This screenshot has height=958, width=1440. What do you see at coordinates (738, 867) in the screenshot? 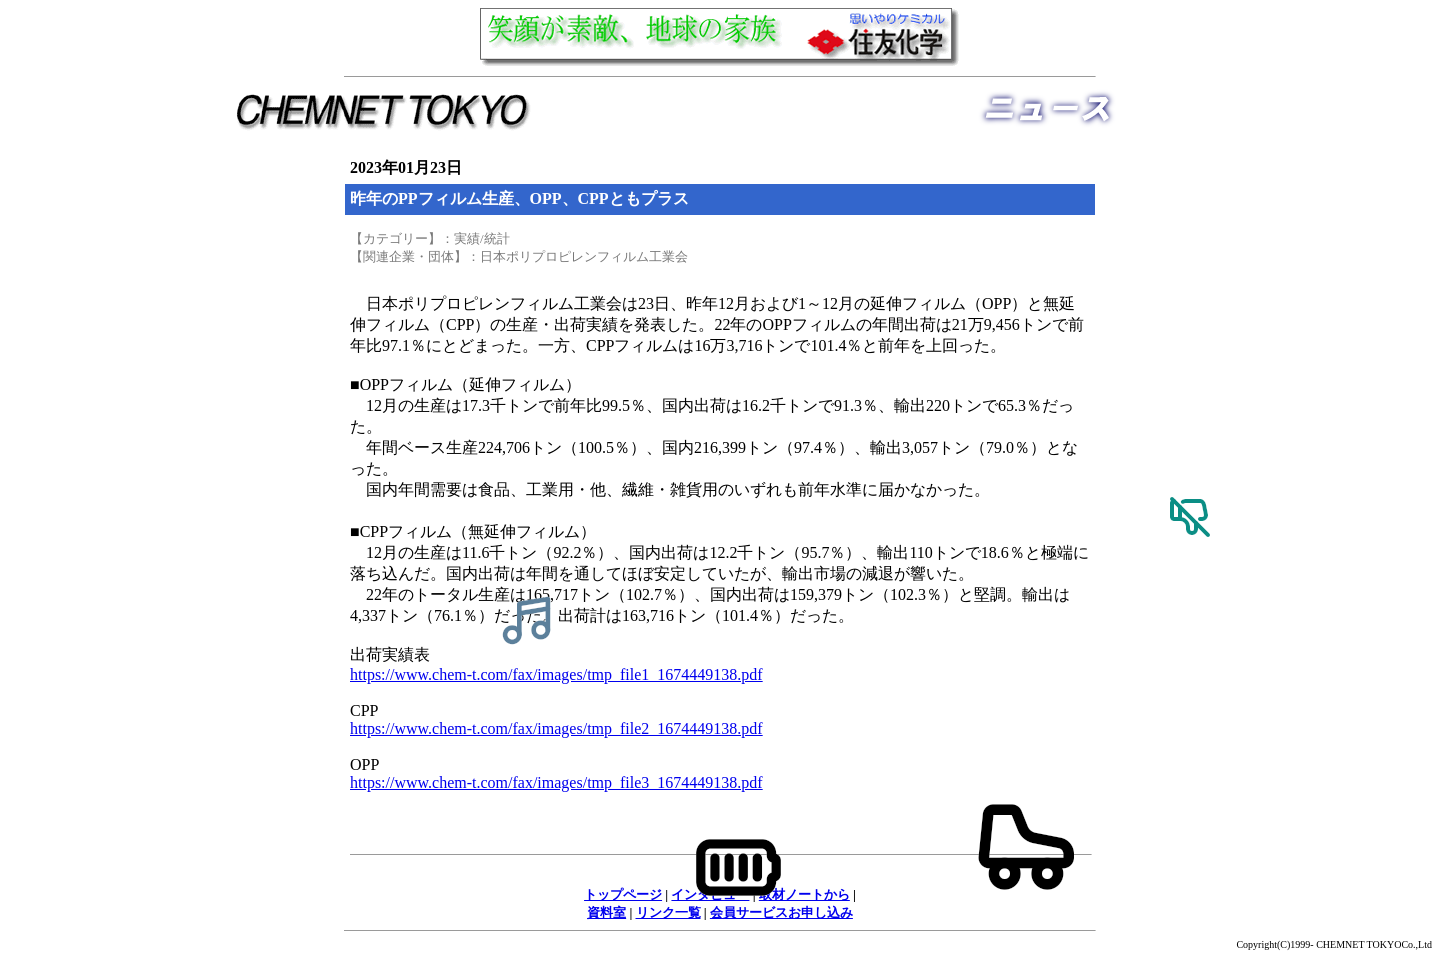
I see `indicates full or nearly full battery level` at bounding box center [738, 867].